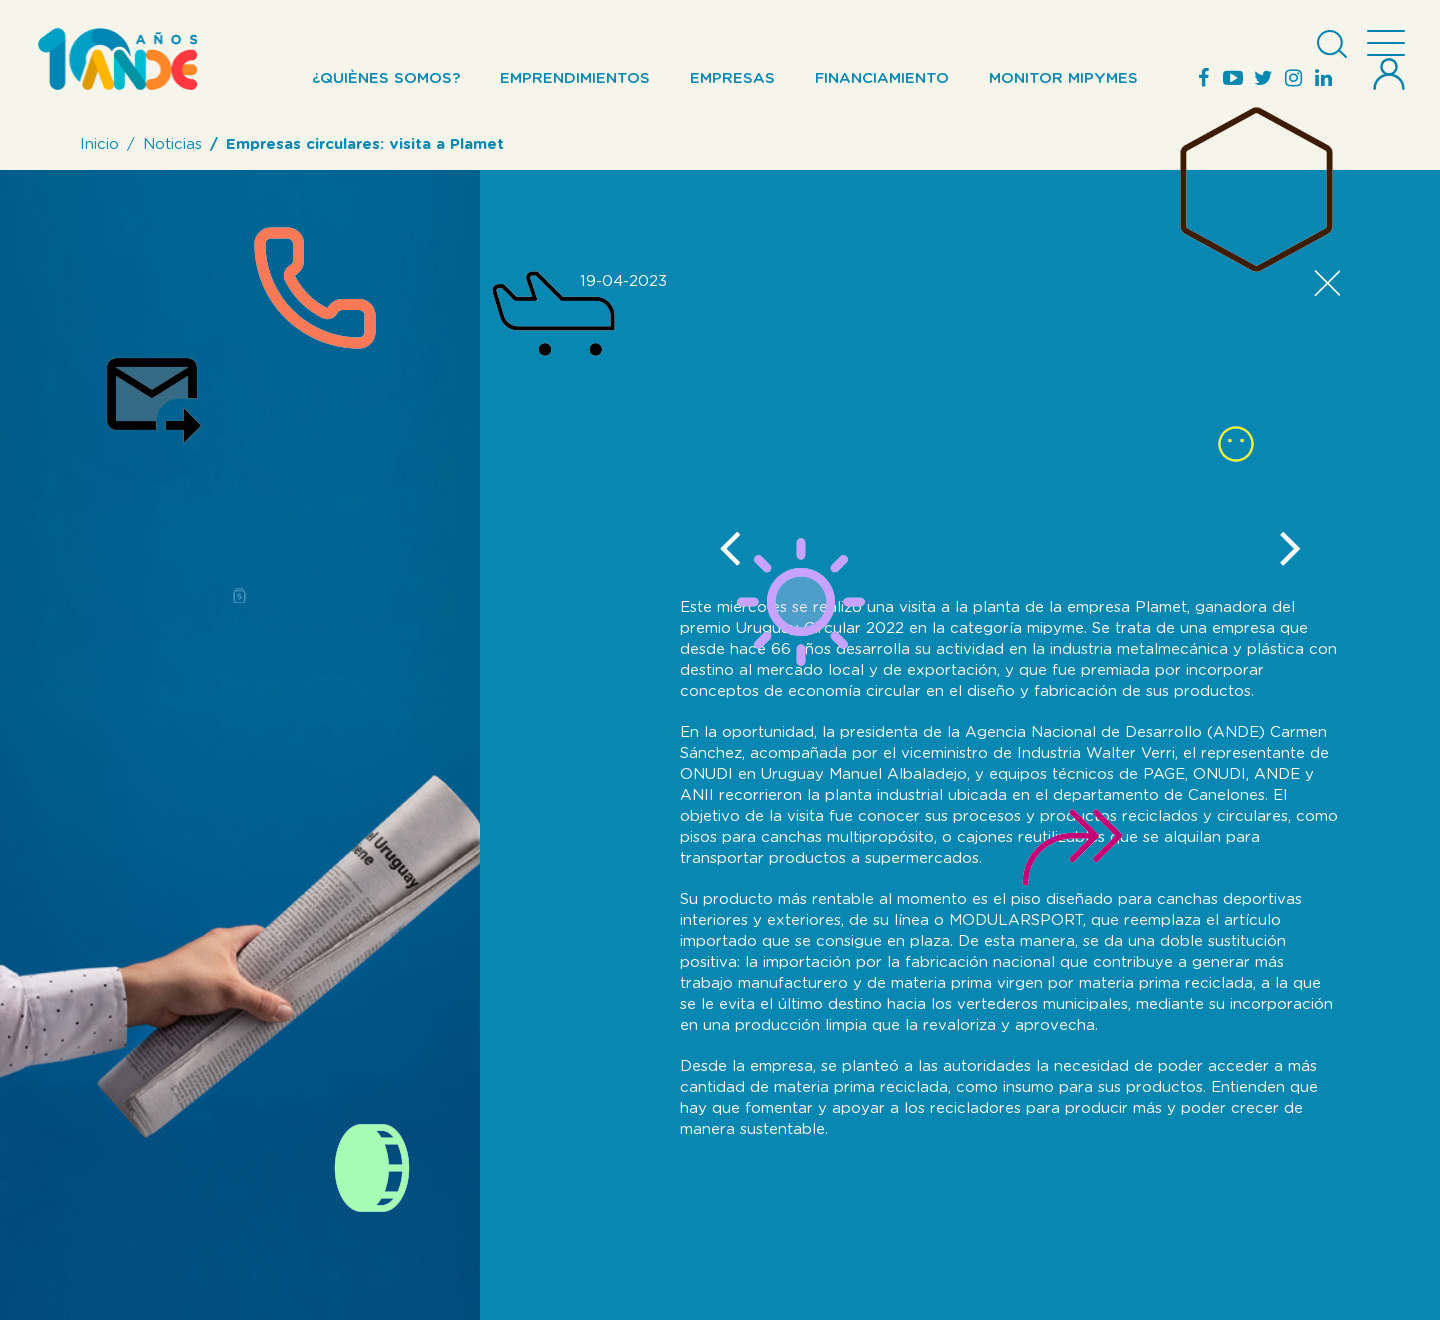 Image resolution: width=1440 pixels, height=1320 pixels. I want to click on neutral reaction or feedback option, so click(1236, 444).